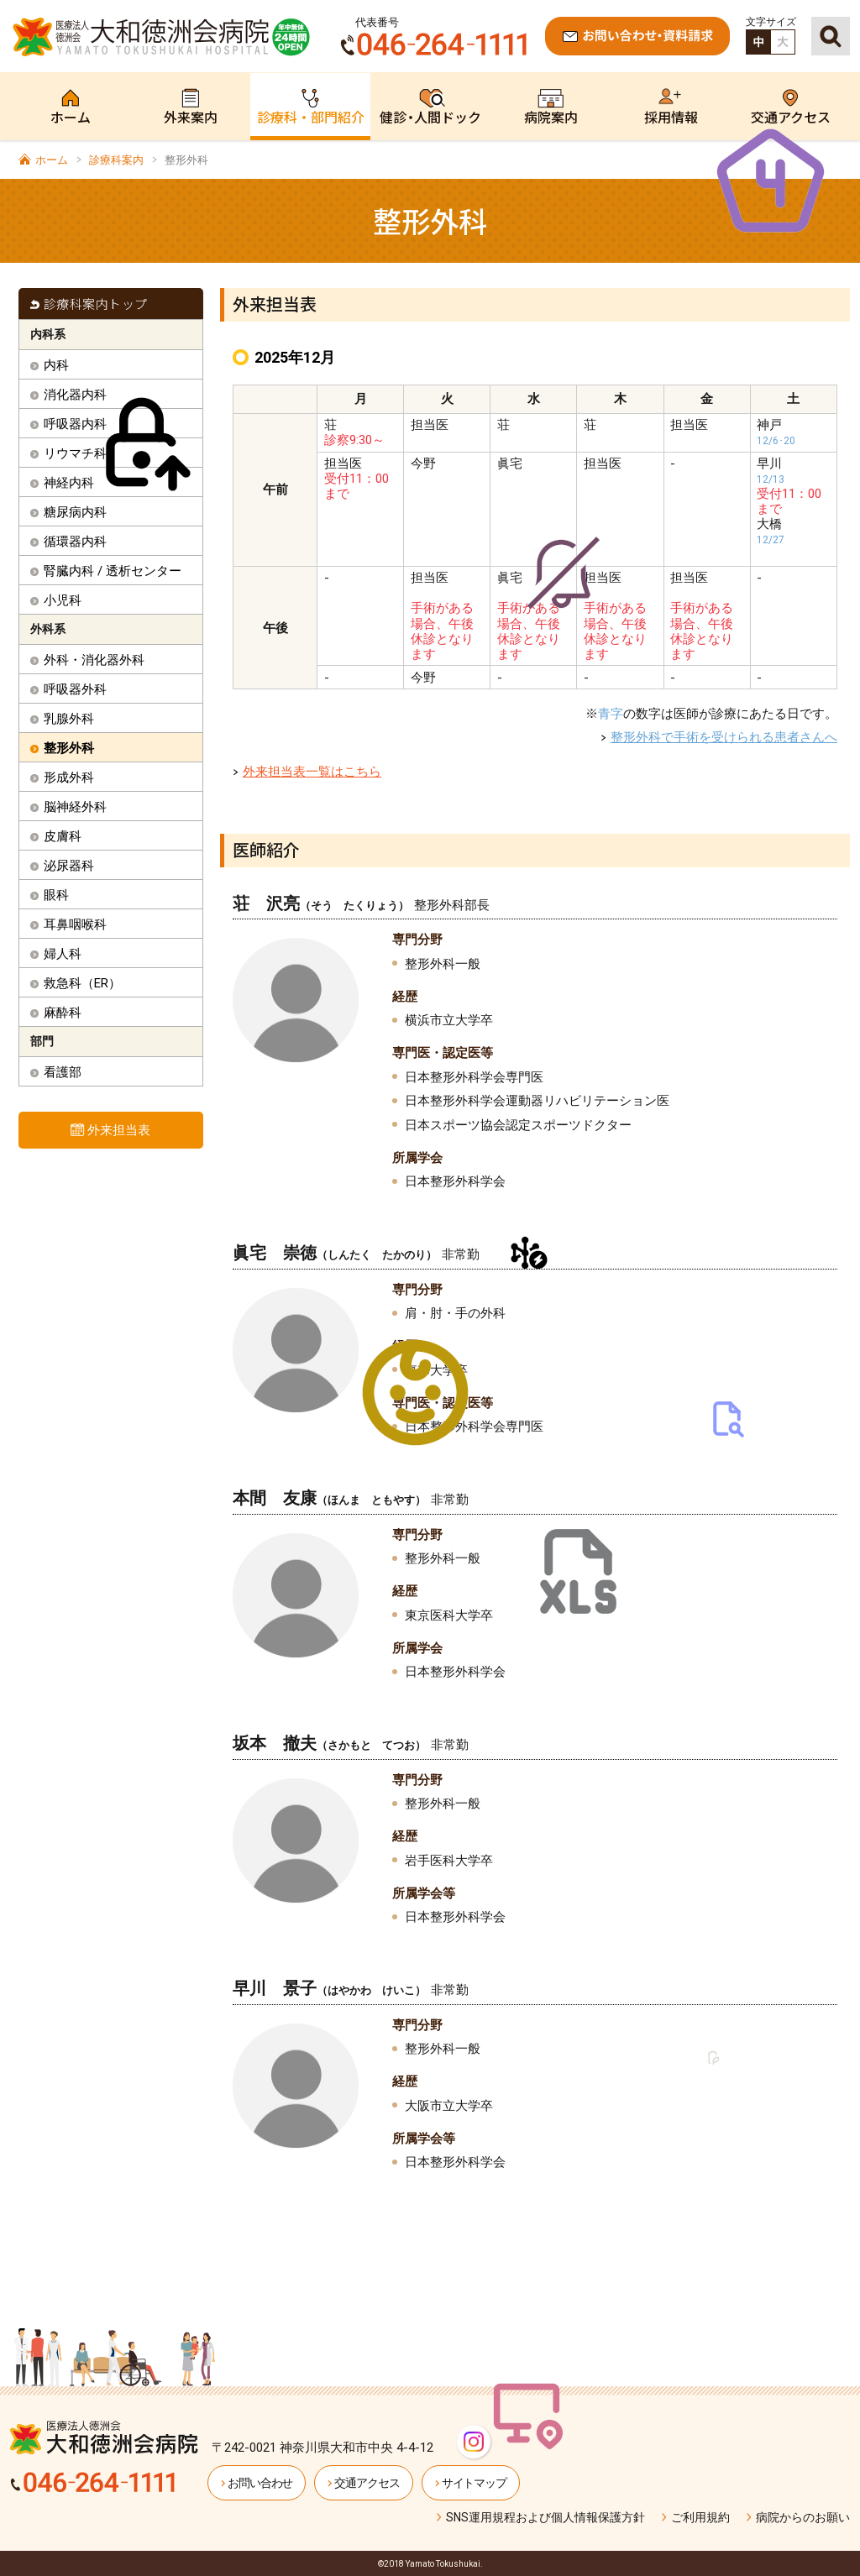 Image resolution: width=860 pixels, height=2576 pixels. I want to click on pin this device to your workspace, so click(527, 2413).